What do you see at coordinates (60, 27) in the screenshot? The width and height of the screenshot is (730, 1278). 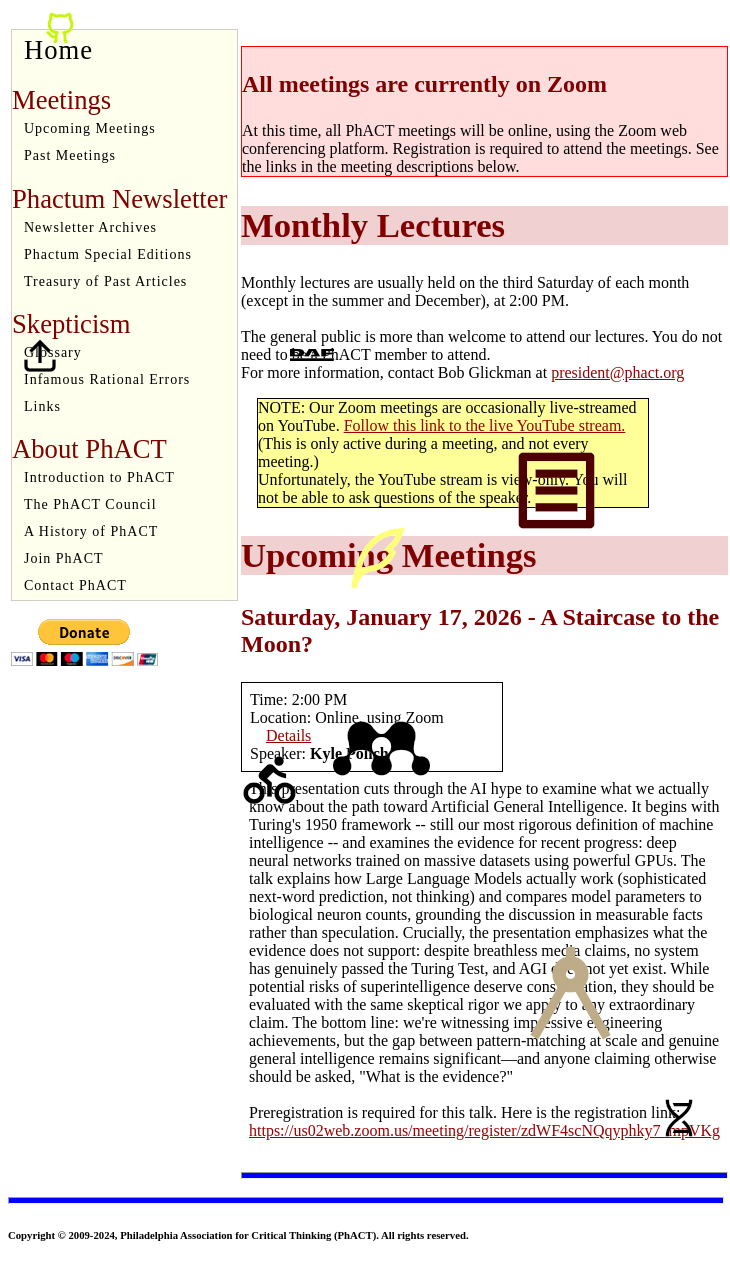 I see `view GitHub profile or repository` at bounding box center [60, 27].